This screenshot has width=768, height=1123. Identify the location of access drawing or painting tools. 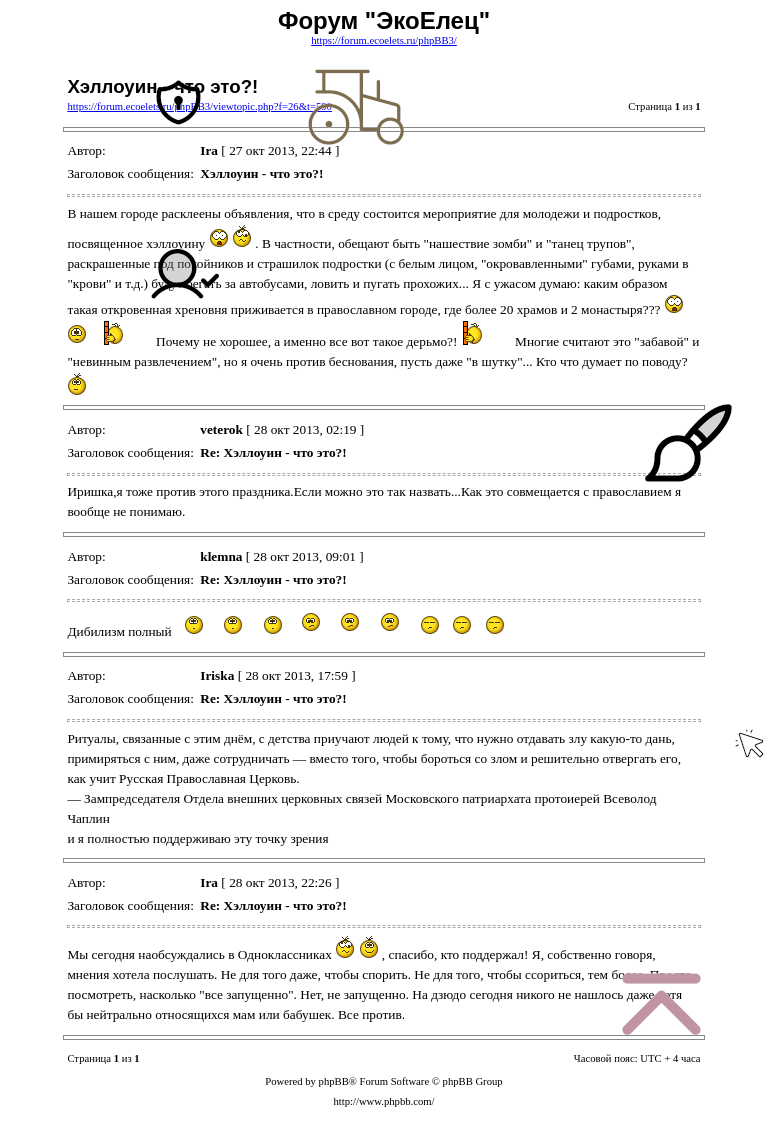
(691, 444).